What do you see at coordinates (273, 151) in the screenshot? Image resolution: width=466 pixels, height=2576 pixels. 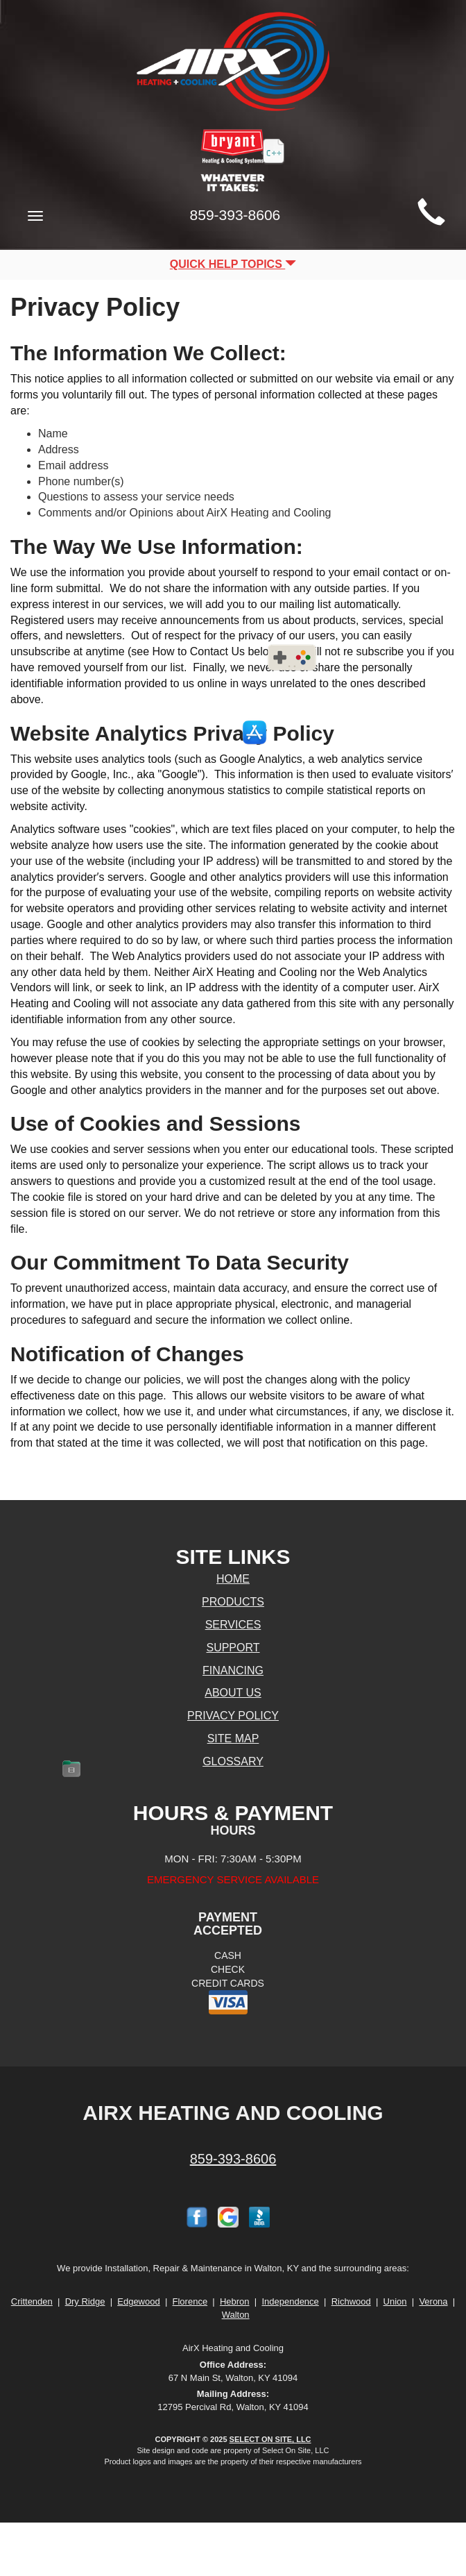 I see `a C++ source code file` at bounding box center [273, 151].